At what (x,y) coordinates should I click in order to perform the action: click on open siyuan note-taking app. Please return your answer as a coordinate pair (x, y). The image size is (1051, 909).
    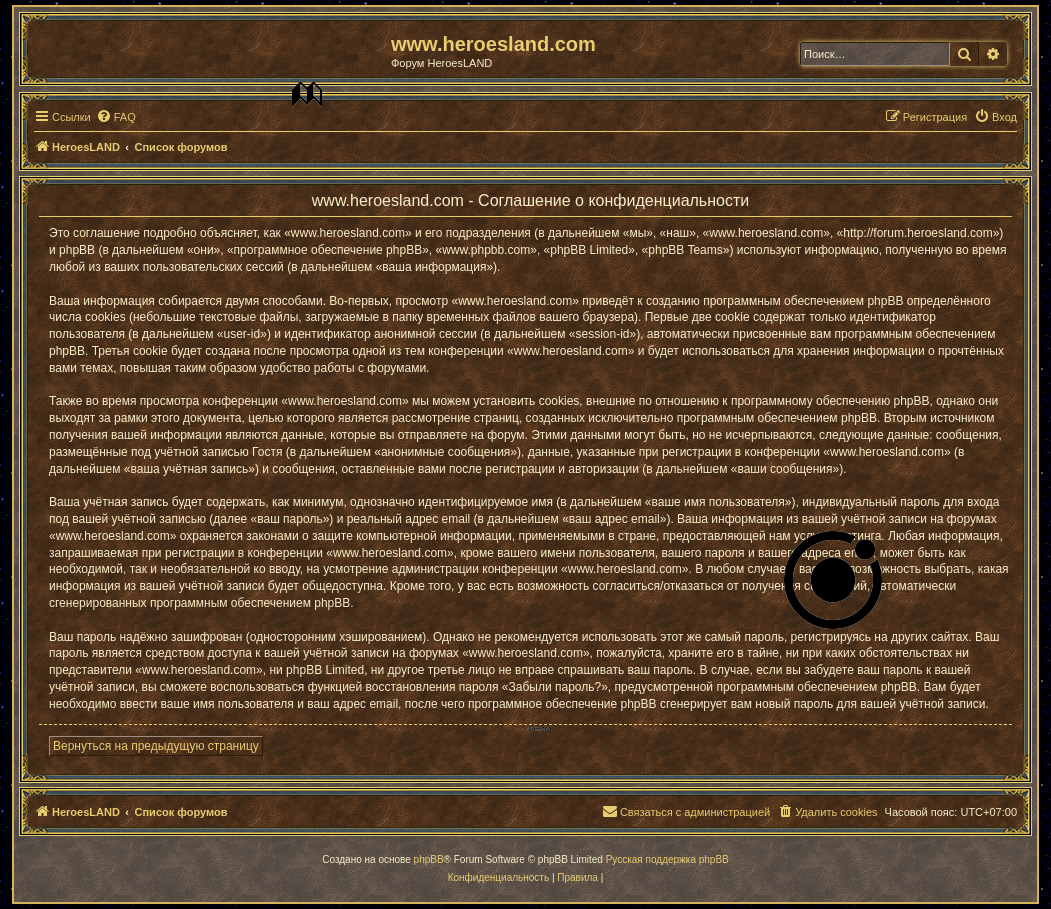
    Looking at the image, I should click on (307, 94).